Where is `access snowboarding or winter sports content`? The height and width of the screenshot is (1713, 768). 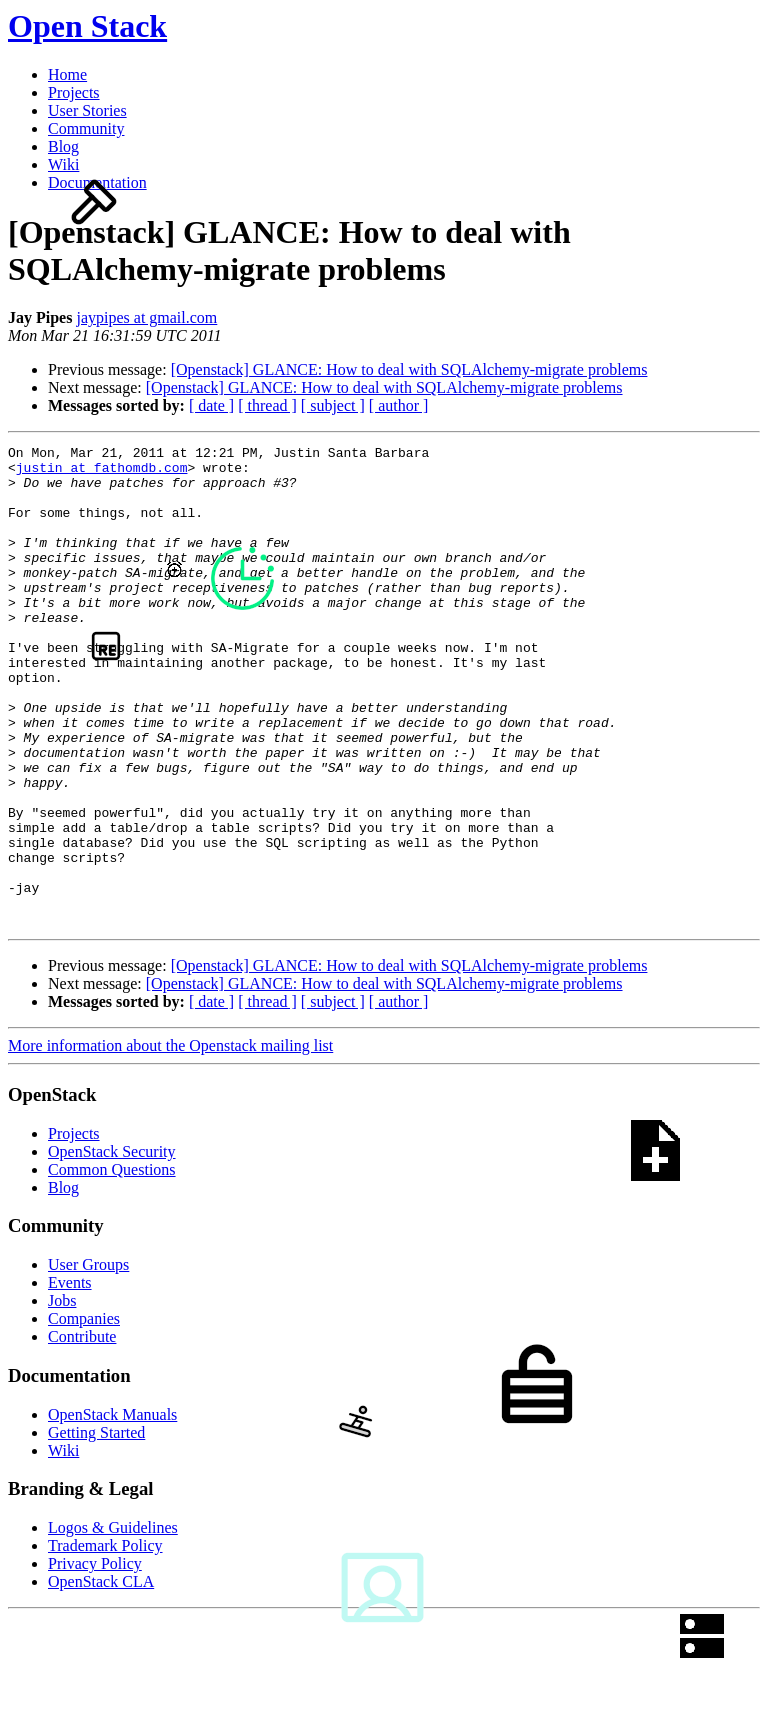
access snowboarding or winter sports content is located at coordinates (357, 1421).